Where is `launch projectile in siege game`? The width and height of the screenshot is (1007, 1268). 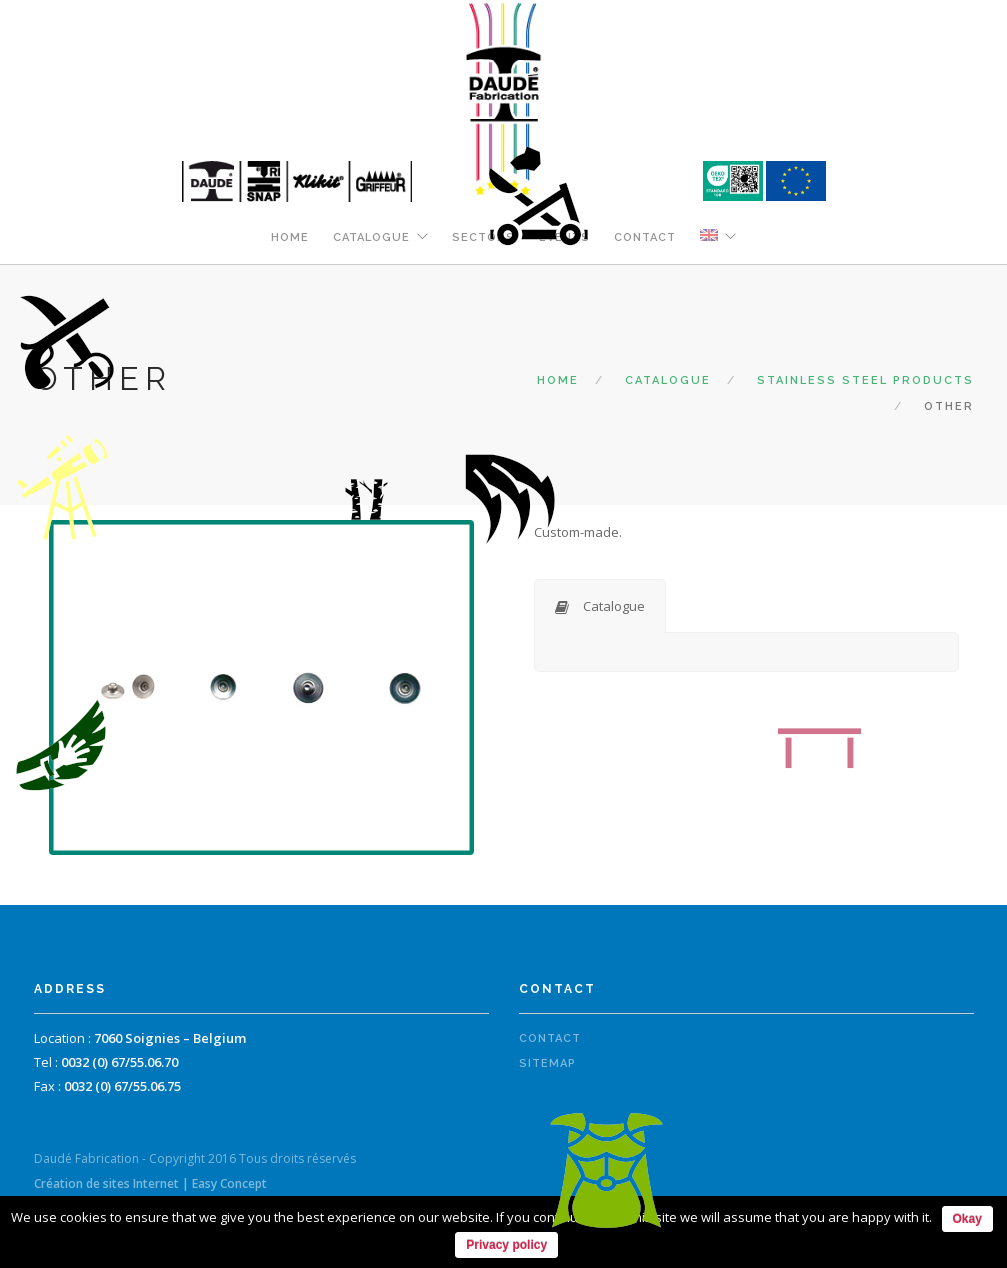
launch projectile in siege game is located at coordinates (539, 194).